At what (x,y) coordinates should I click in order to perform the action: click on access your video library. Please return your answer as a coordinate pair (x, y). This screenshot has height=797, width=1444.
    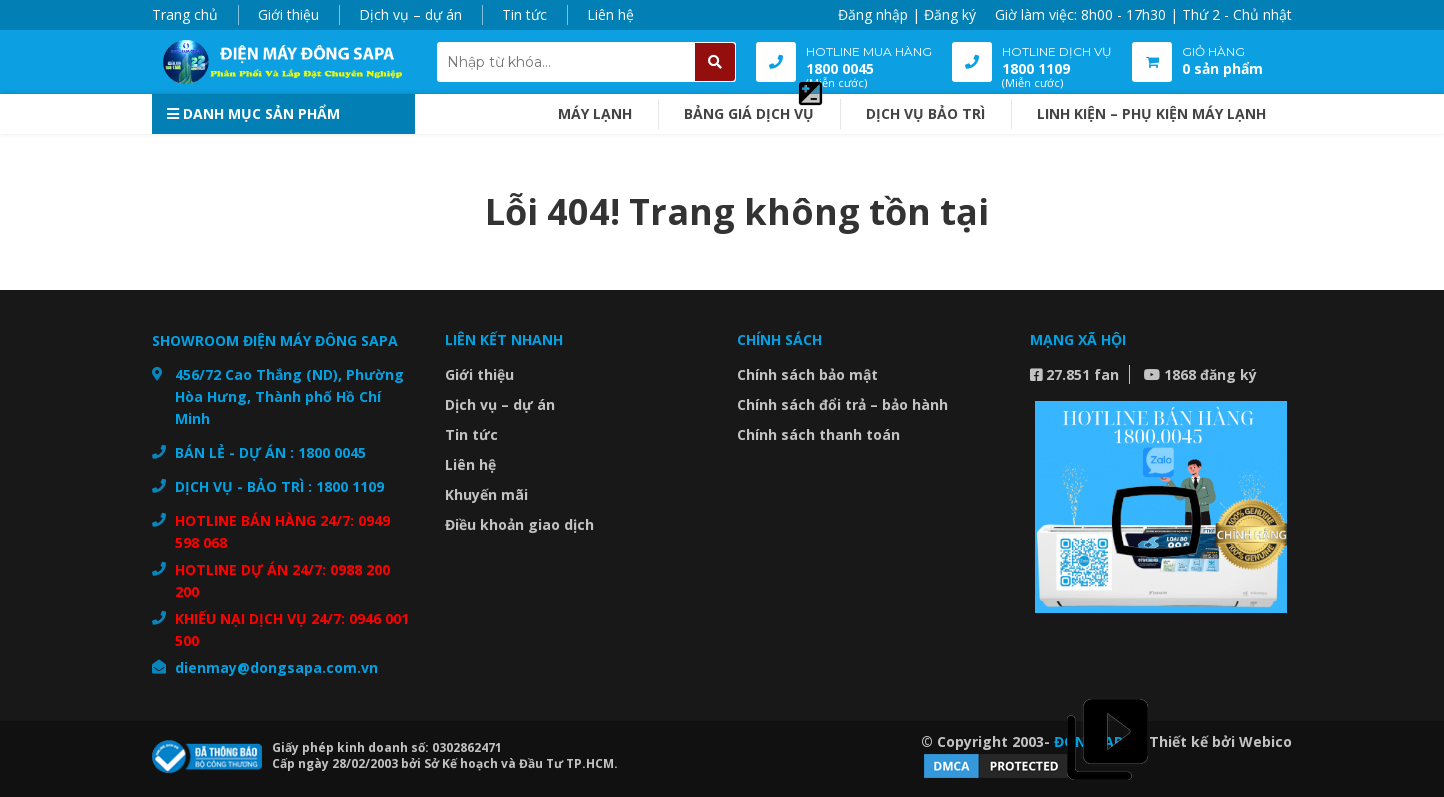
    Looking at the image, I should click on (1107, 739).